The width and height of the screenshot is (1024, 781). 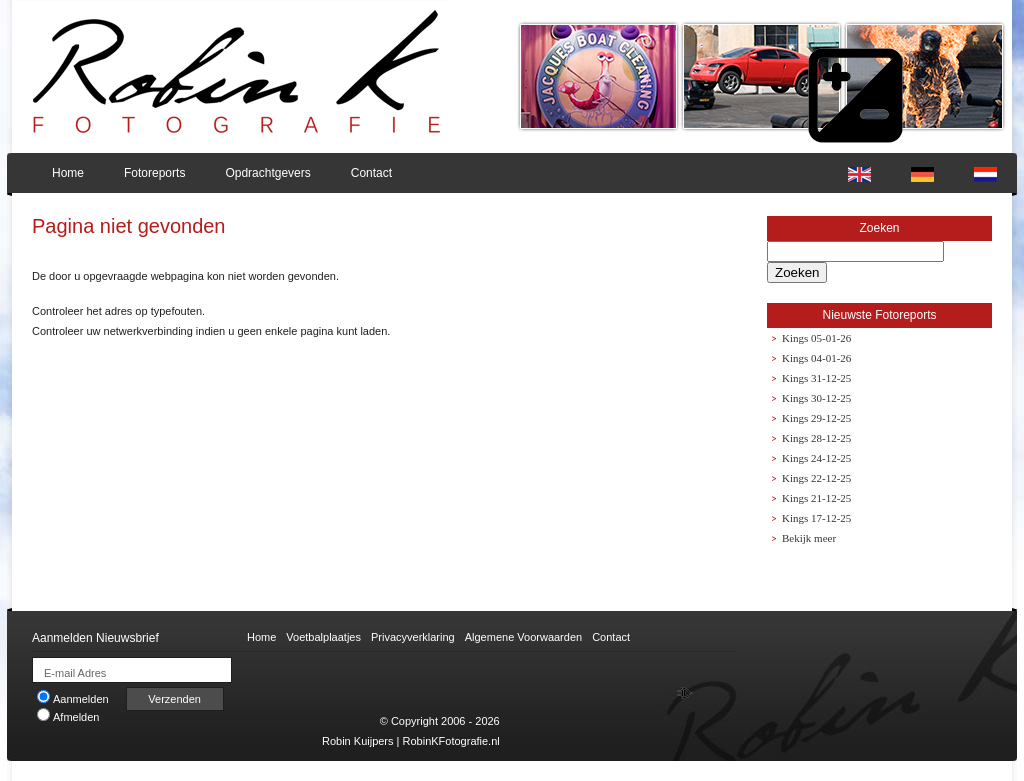 What do you see at coordinates (685, 693) in the screenshot?
I see `XOR logic gate symbol for circuit diagrams` at bounding box center [685, 693].